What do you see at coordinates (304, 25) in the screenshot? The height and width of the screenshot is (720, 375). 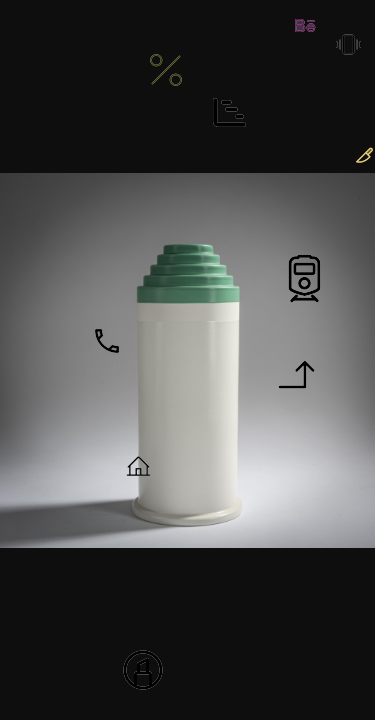 I see `link to behance portfolio` at bounding box center [304, 25].